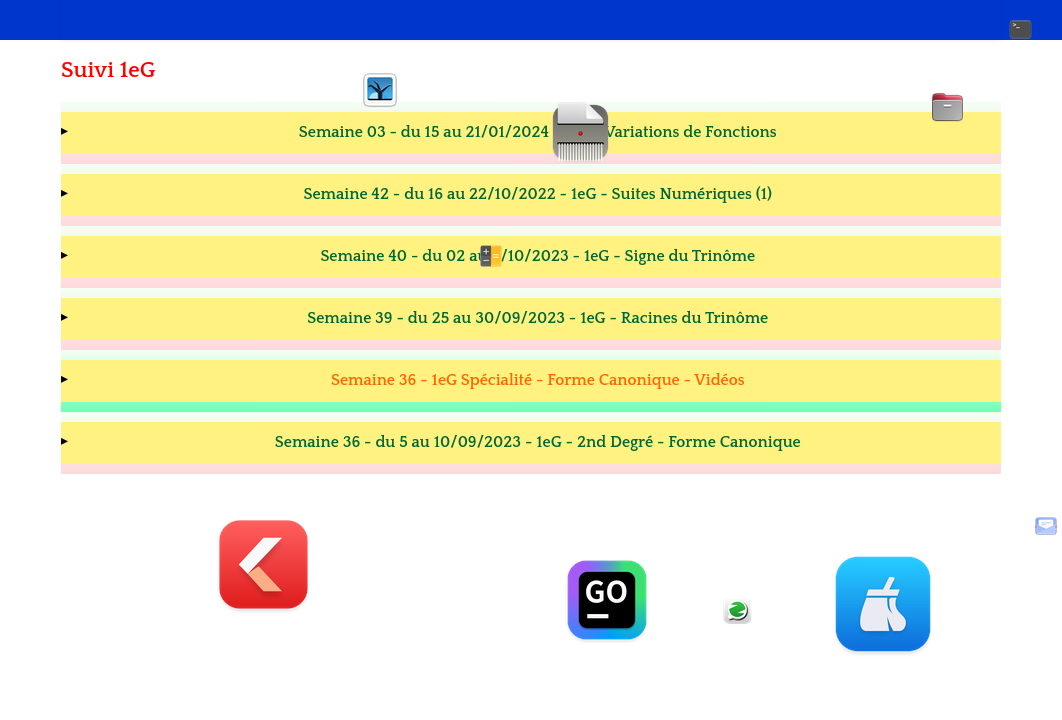 This screenshot has height=720, width=1062. What do you see at coordinates (580, 132) in the screenshot?
I see `open raider app for document scanning` at bounding box center [580, 132].